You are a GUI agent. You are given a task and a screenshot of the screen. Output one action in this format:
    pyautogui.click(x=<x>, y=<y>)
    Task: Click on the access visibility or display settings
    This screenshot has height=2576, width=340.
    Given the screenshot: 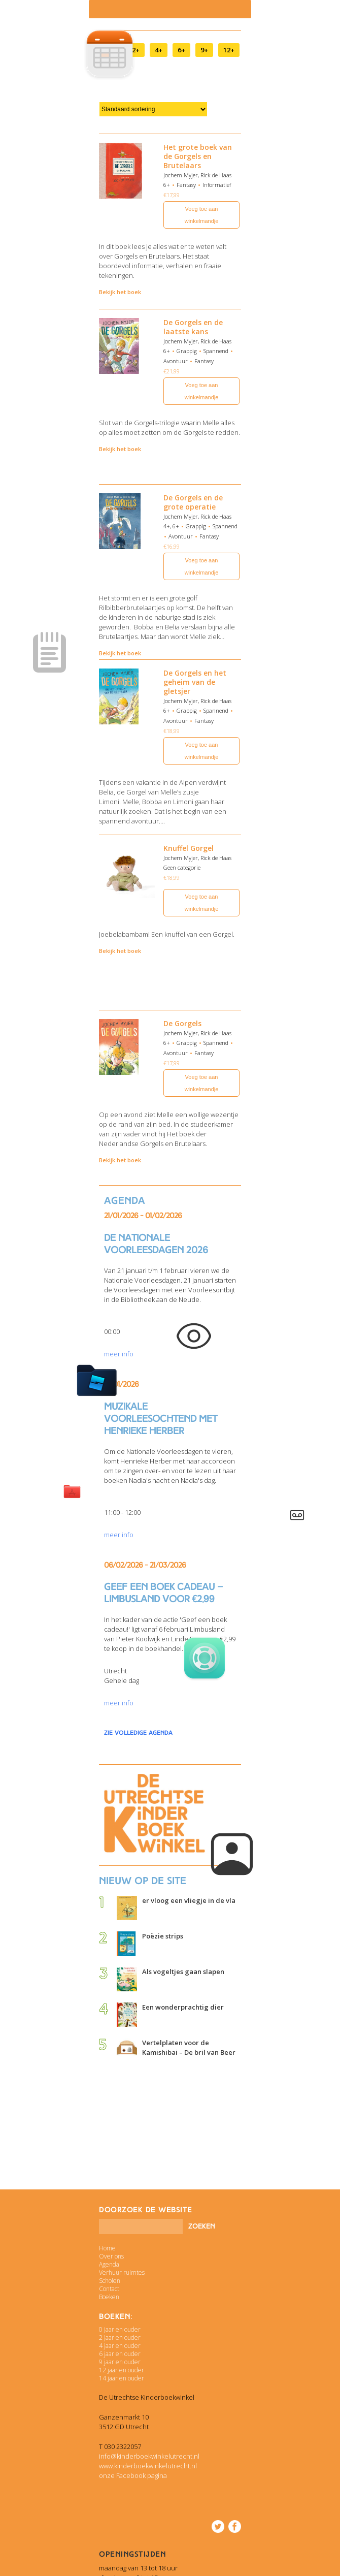 What is the action you would take?
    pyautogui.click(x=194, y=1336)
    